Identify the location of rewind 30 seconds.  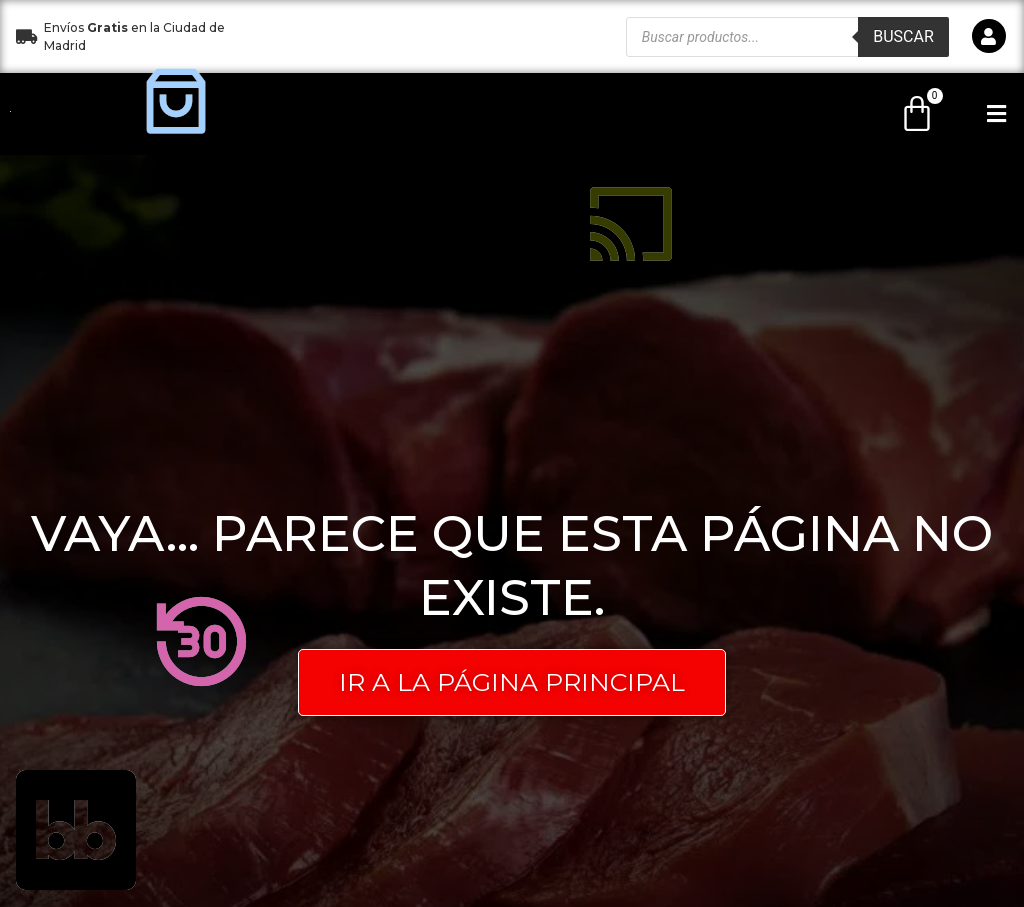
(201, 641).